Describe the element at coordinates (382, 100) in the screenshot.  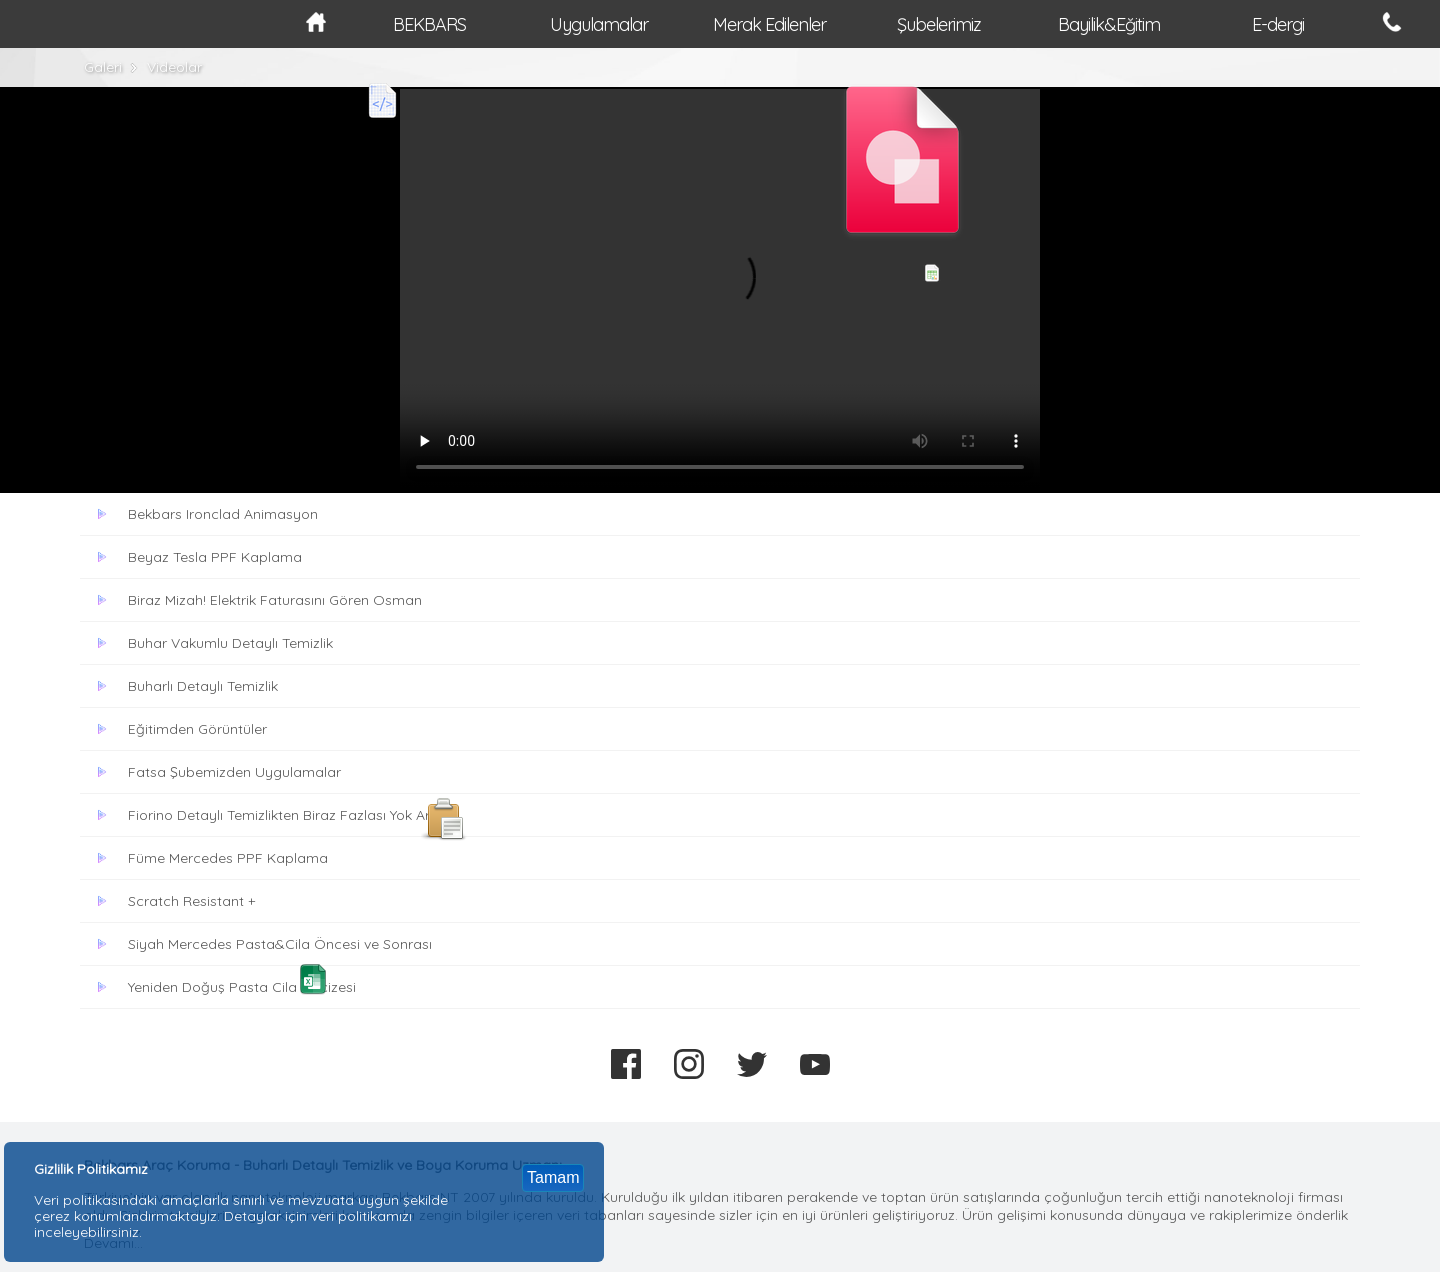
I see `twig template file icon` at that location.